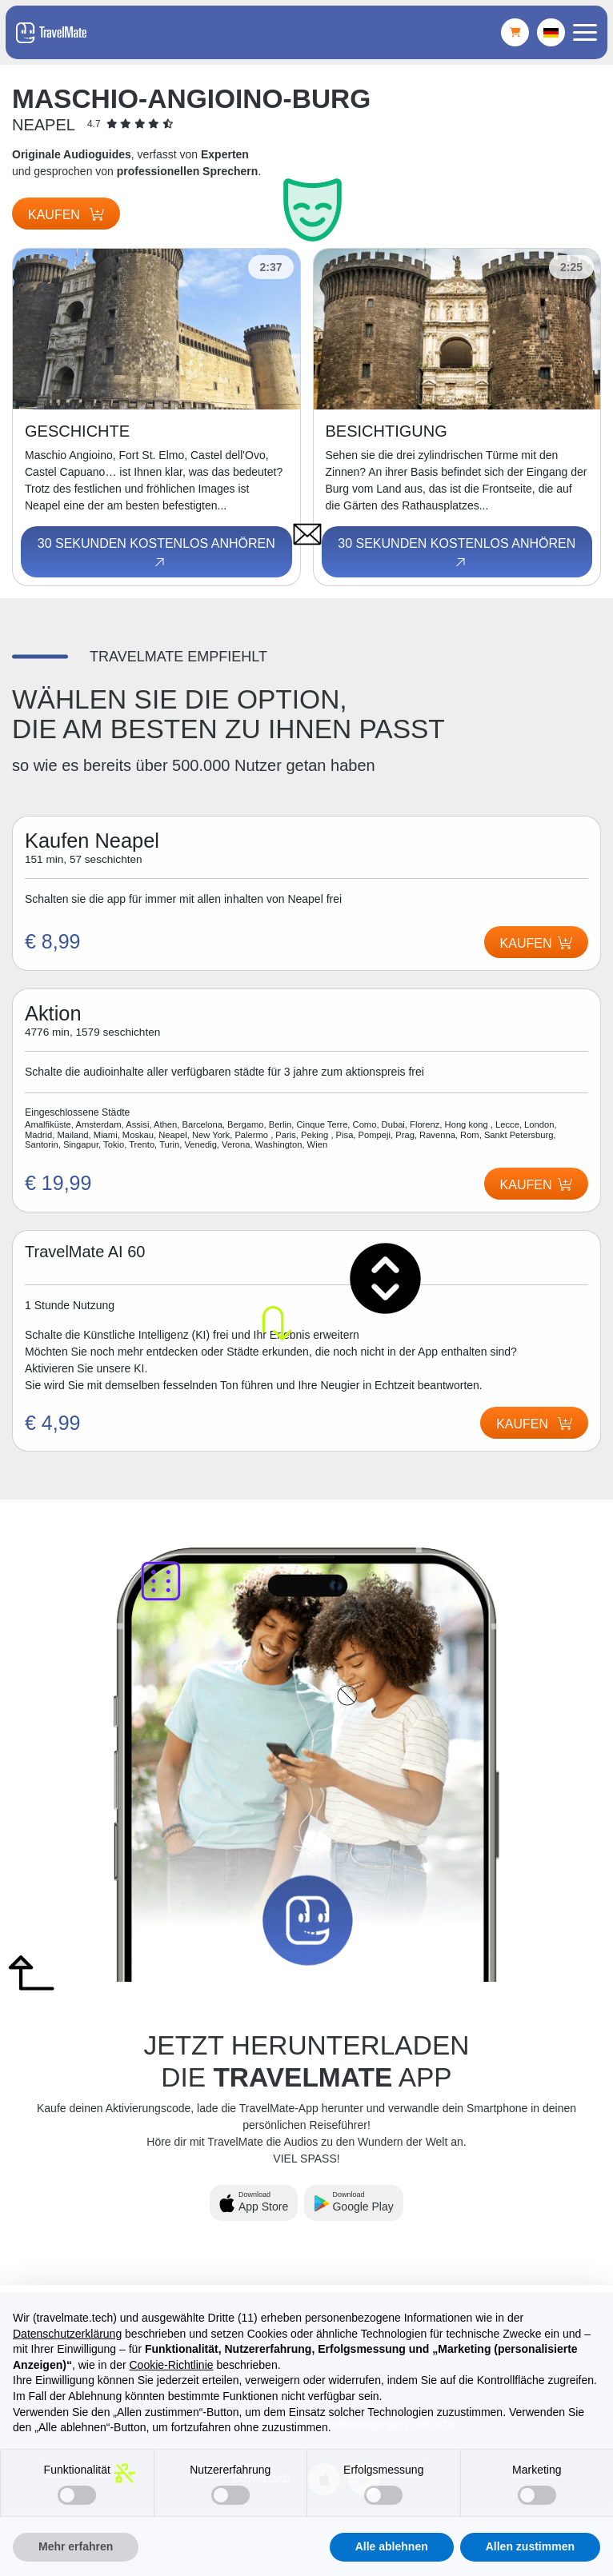 This screenshot has height=2576, width=613. I want to click on randomize or shuffle content, so click(161, 1581).